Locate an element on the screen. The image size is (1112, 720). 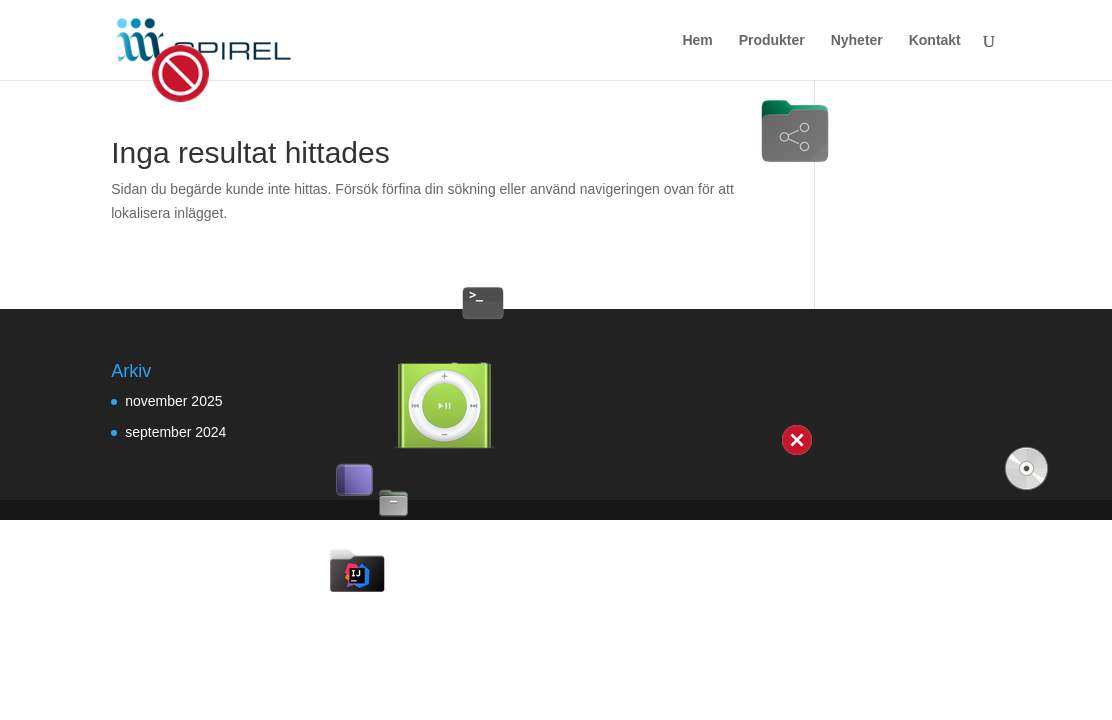
indicates a CD-R or writable disc drive is located at coordinates (1026, 468).